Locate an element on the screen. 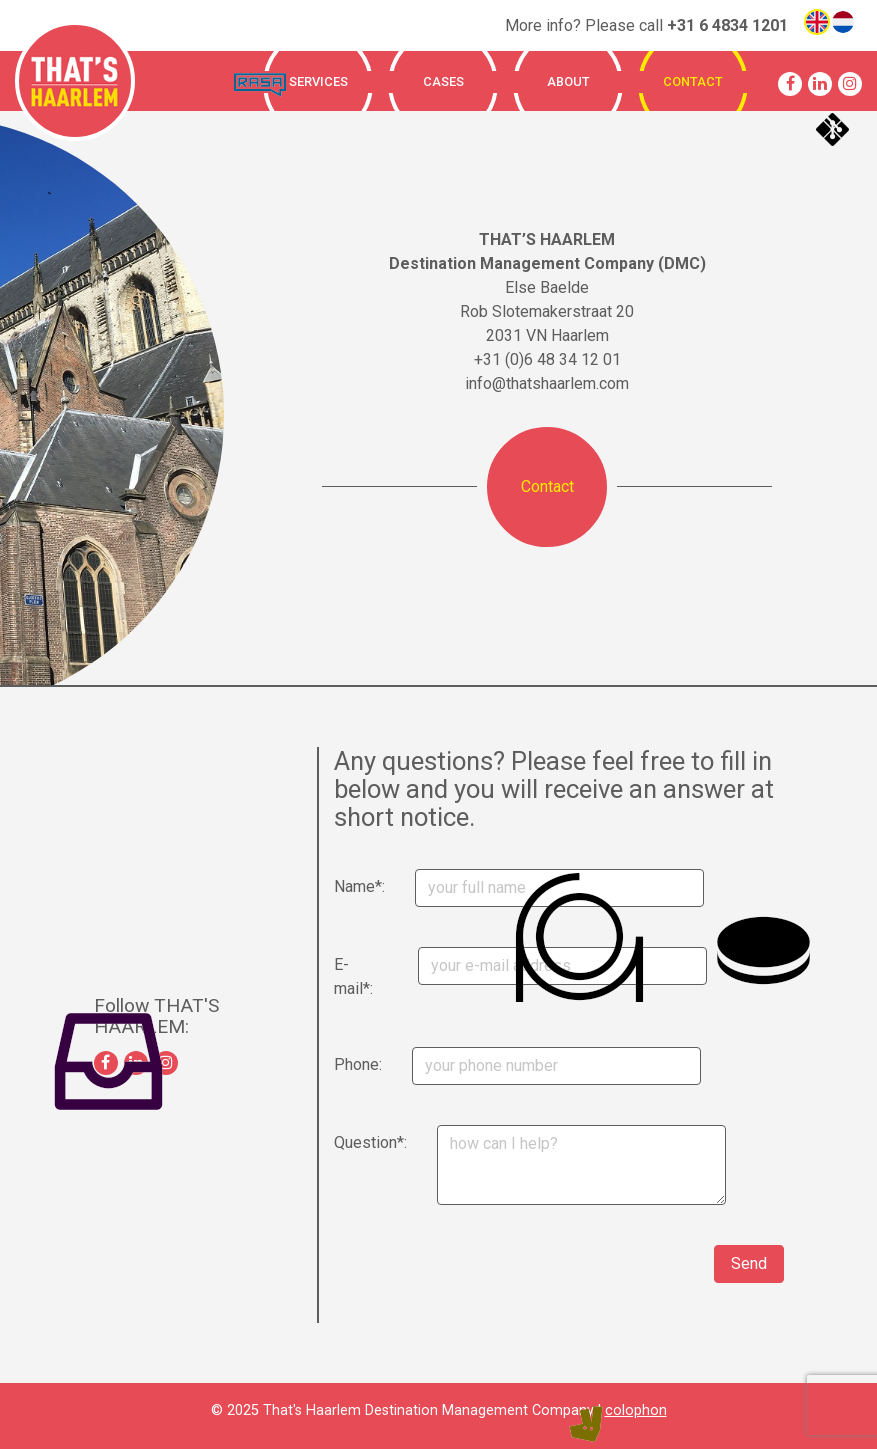 This screenshot has height=1449, width=877. mastercomfig logo - a Team Fortress 2 performance optimization tool is located at coordinates (579, 937).